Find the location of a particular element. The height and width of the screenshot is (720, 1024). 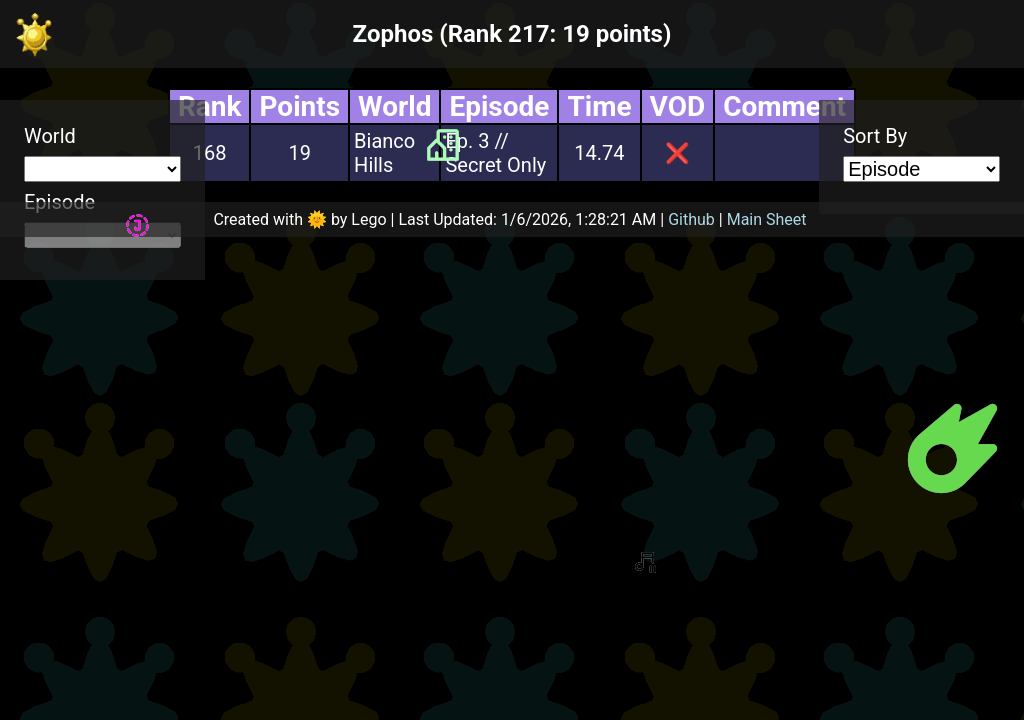

indicates a trending or viral item is located at coordinates (952, 448).